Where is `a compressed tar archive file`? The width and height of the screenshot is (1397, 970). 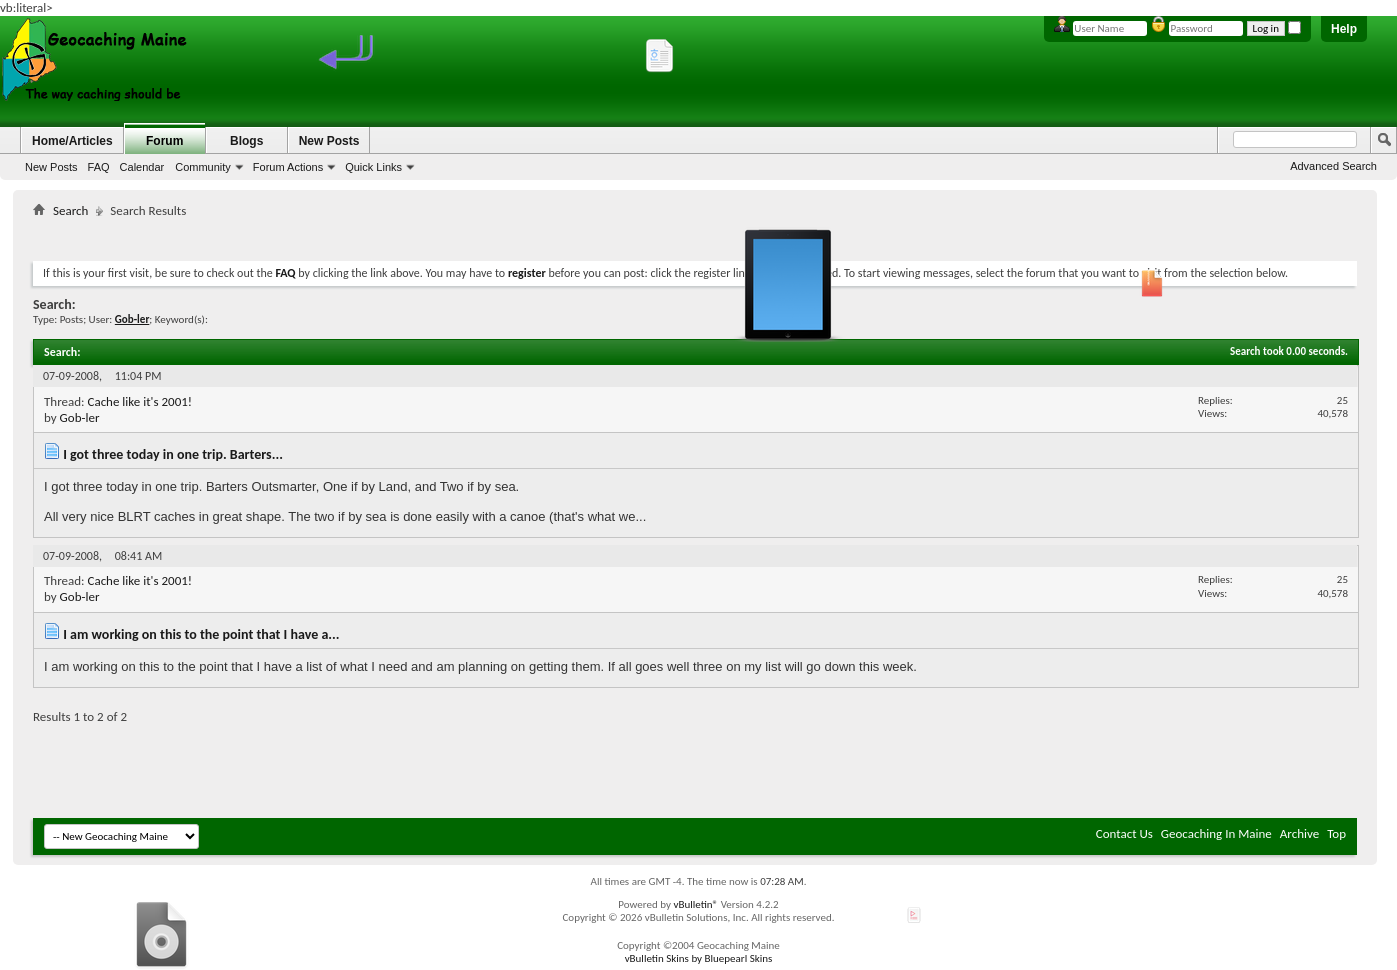
a compressed tar archive file is located at coordinates (1152, 284).